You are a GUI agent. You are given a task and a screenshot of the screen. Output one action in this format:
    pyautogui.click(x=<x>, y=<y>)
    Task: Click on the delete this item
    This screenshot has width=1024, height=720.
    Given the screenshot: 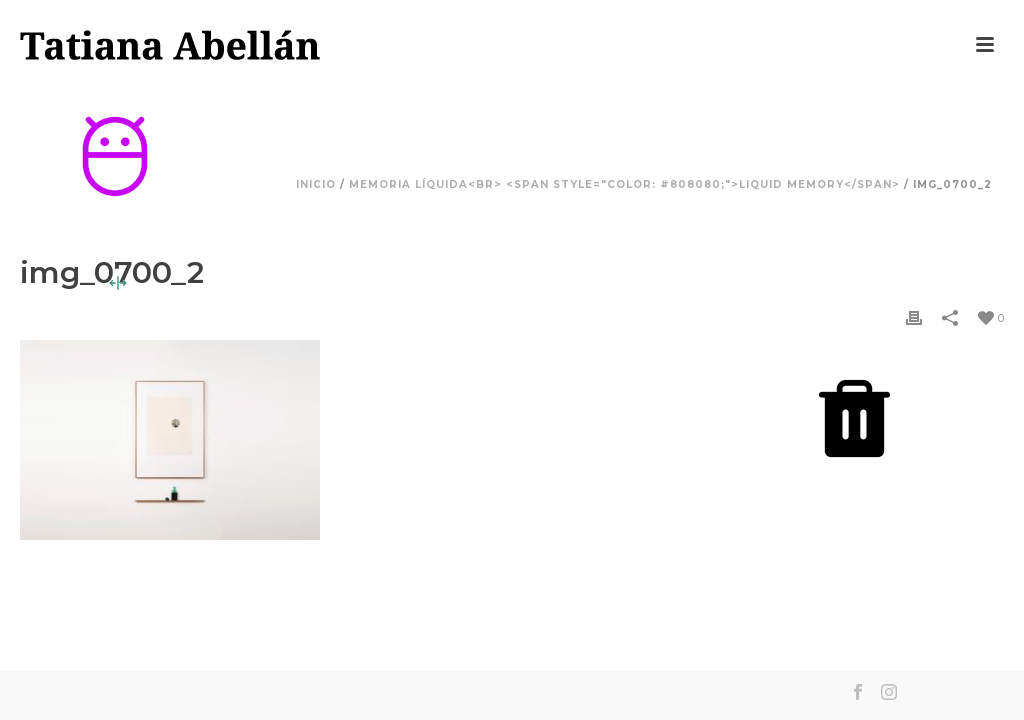 What is the action you would take?
    pyautogui.click(x=854, y=421)
    